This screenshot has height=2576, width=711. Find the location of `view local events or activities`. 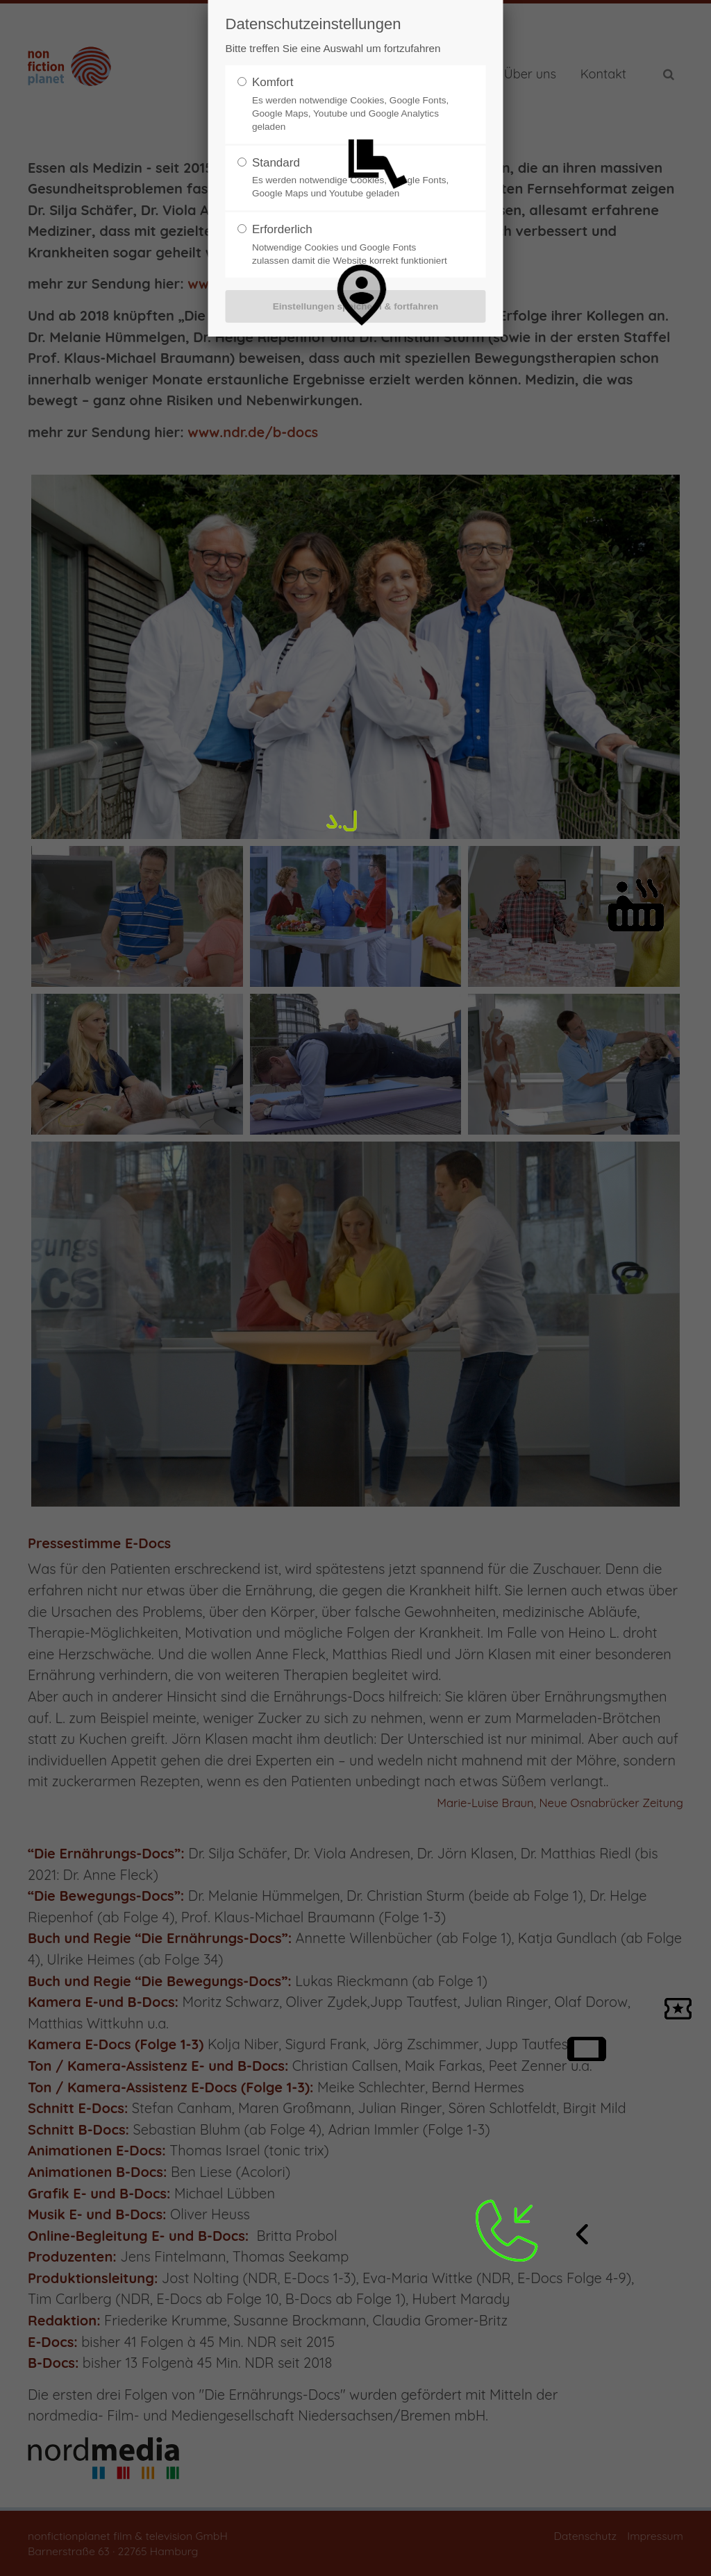

view local events or activities is located at coordinates (678, 2008).